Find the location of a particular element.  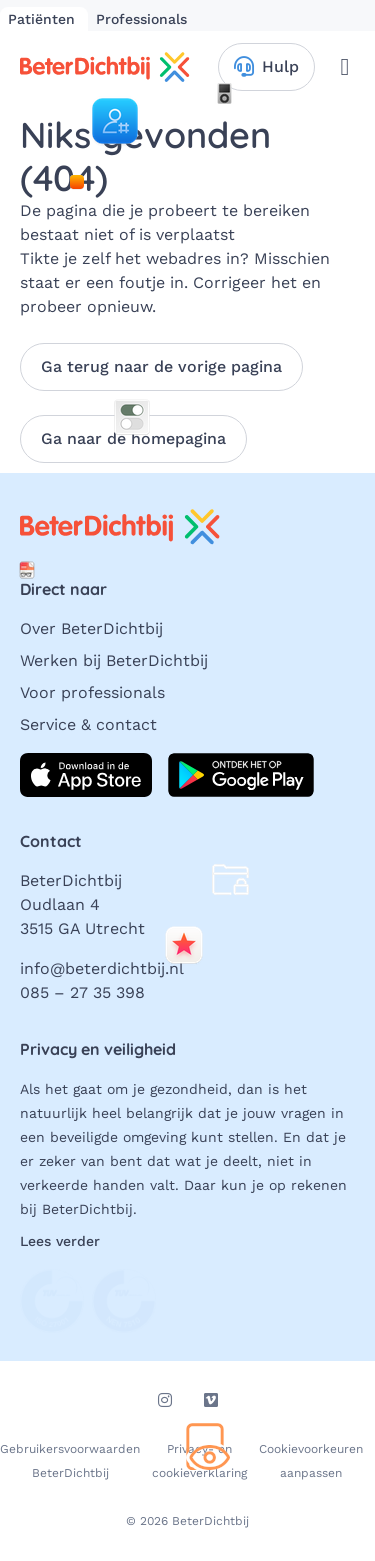

access encrypted vault storage is located at coordinates (230, 879).